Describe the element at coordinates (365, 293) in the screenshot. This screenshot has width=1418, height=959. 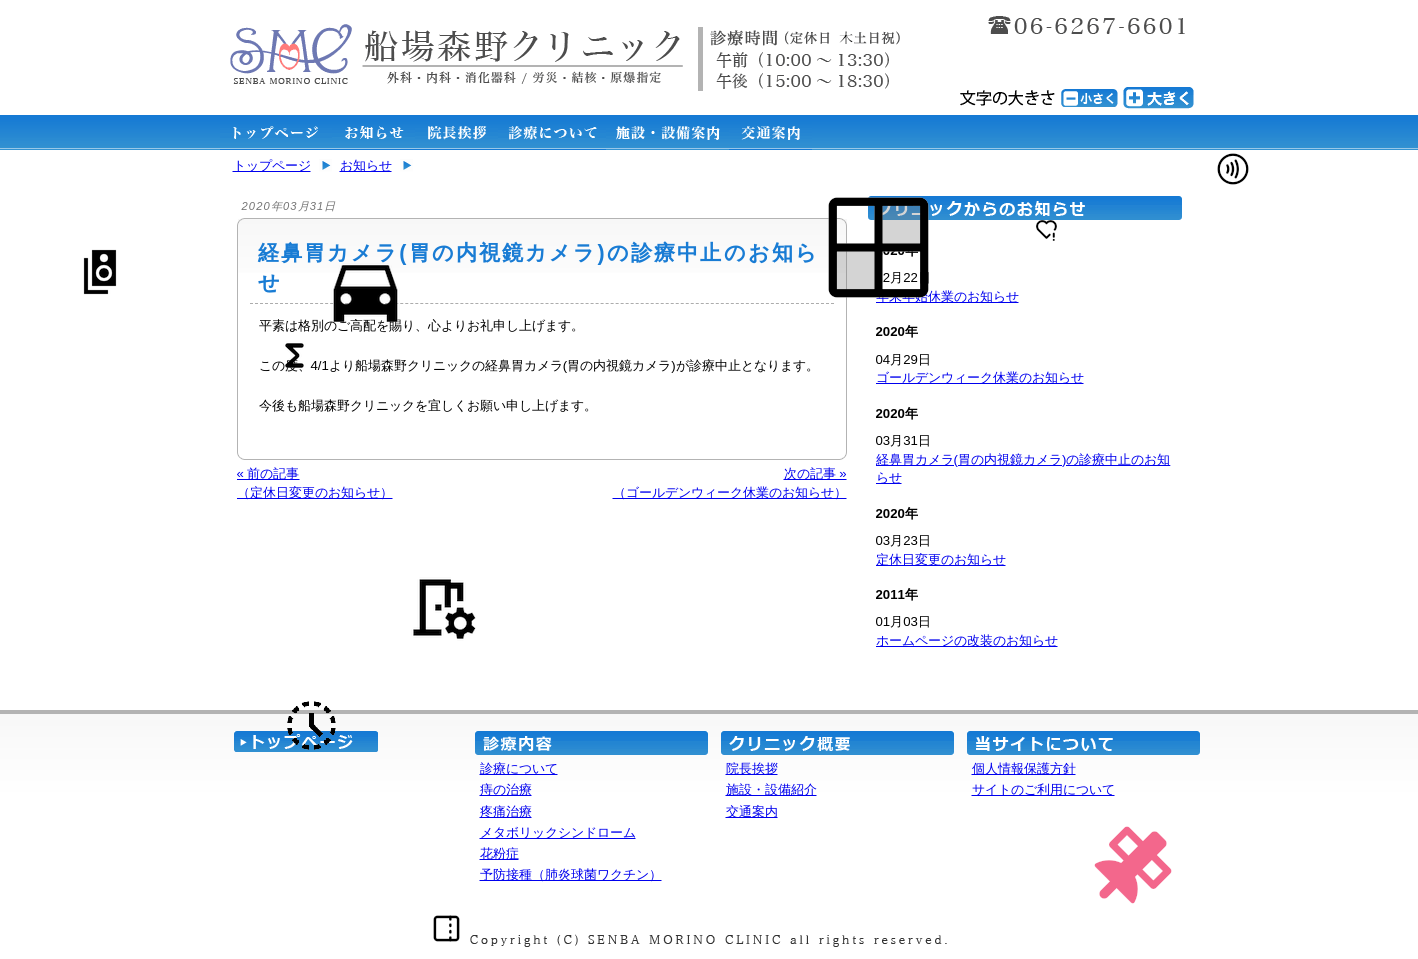
I see `time to leave notification for upcoming trip` at that location.